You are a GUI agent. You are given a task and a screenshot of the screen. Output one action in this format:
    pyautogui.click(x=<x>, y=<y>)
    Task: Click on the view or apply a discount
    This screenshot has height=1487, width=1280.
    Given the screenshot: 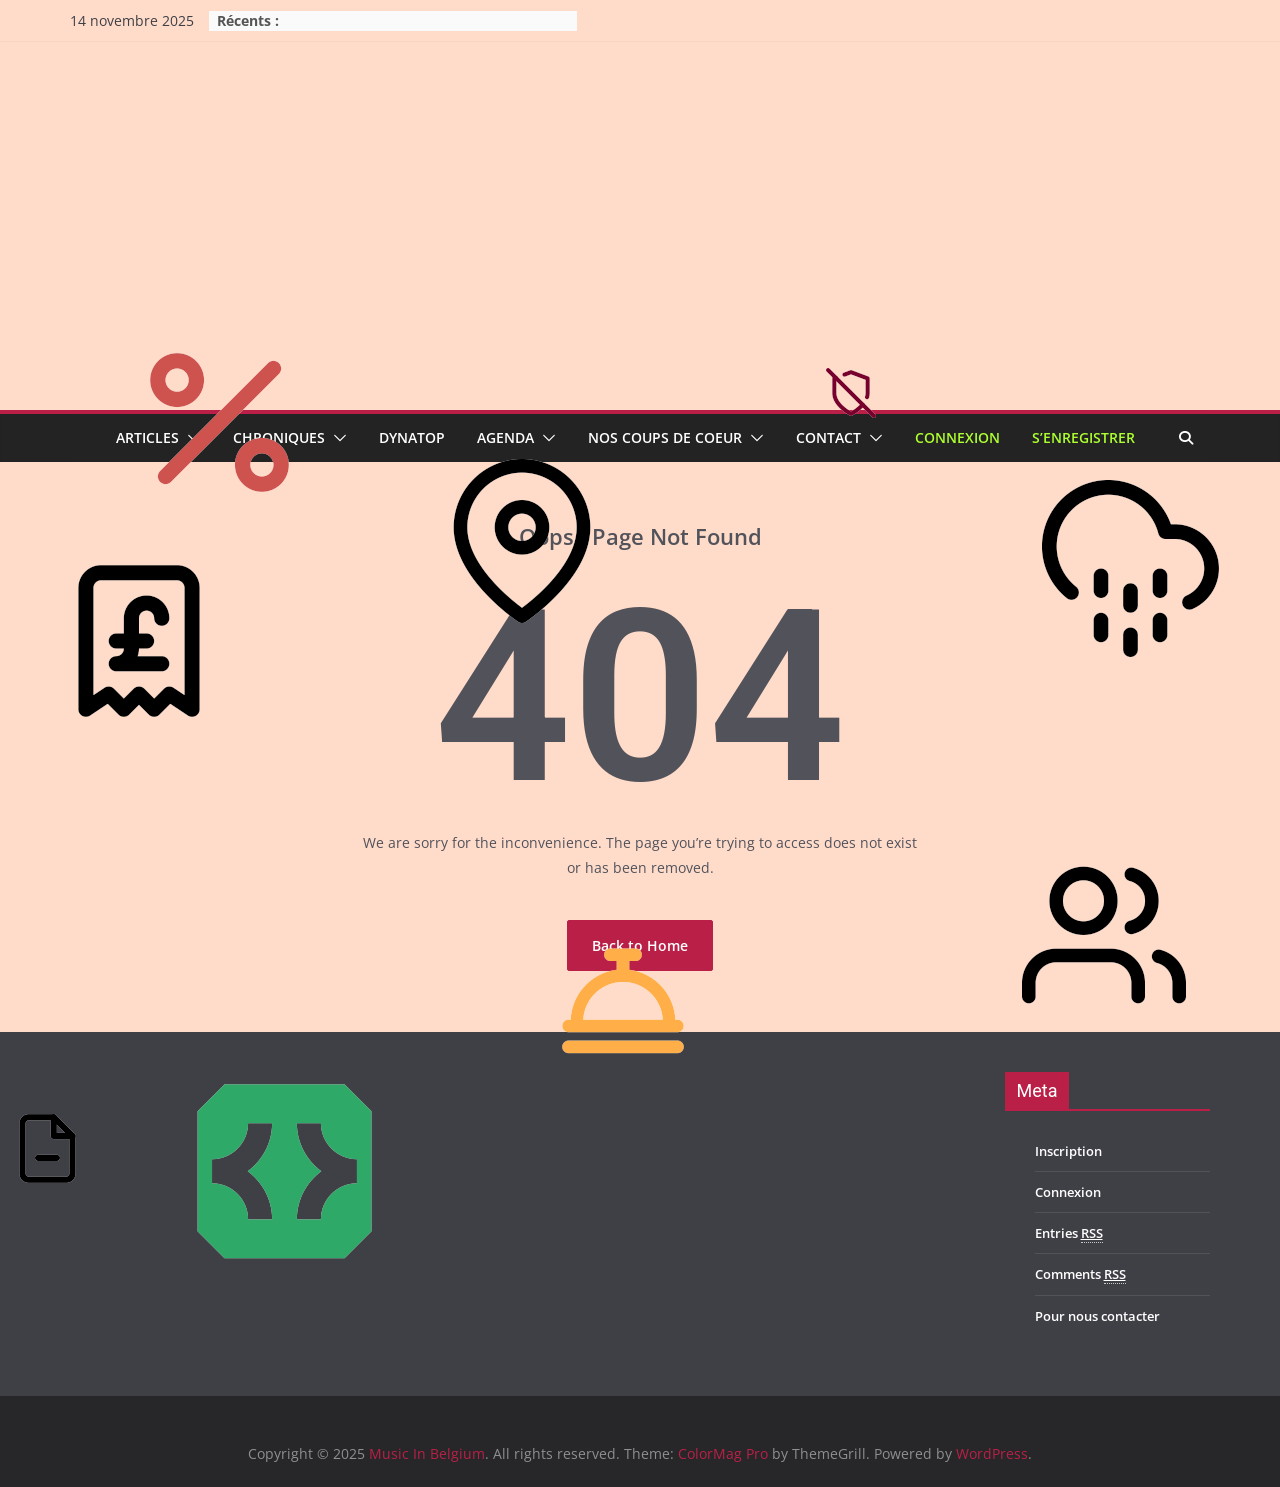 What is the action you would take?
    pyautogui.click(x=219, y=422)
    